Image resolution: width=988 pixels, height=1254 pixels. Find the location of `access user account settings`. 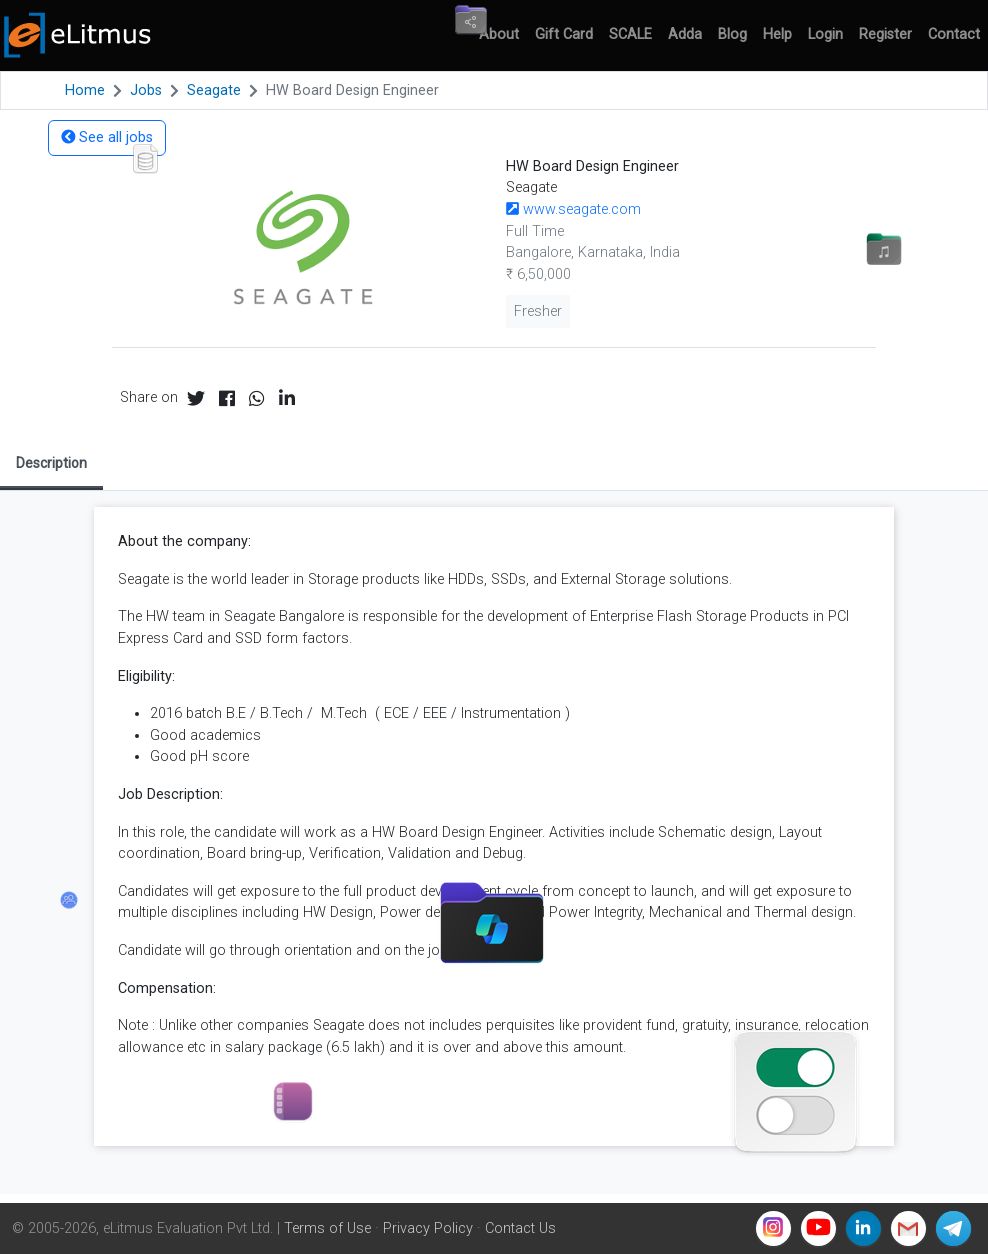

access user account settings is located at coordinates (69, 900).